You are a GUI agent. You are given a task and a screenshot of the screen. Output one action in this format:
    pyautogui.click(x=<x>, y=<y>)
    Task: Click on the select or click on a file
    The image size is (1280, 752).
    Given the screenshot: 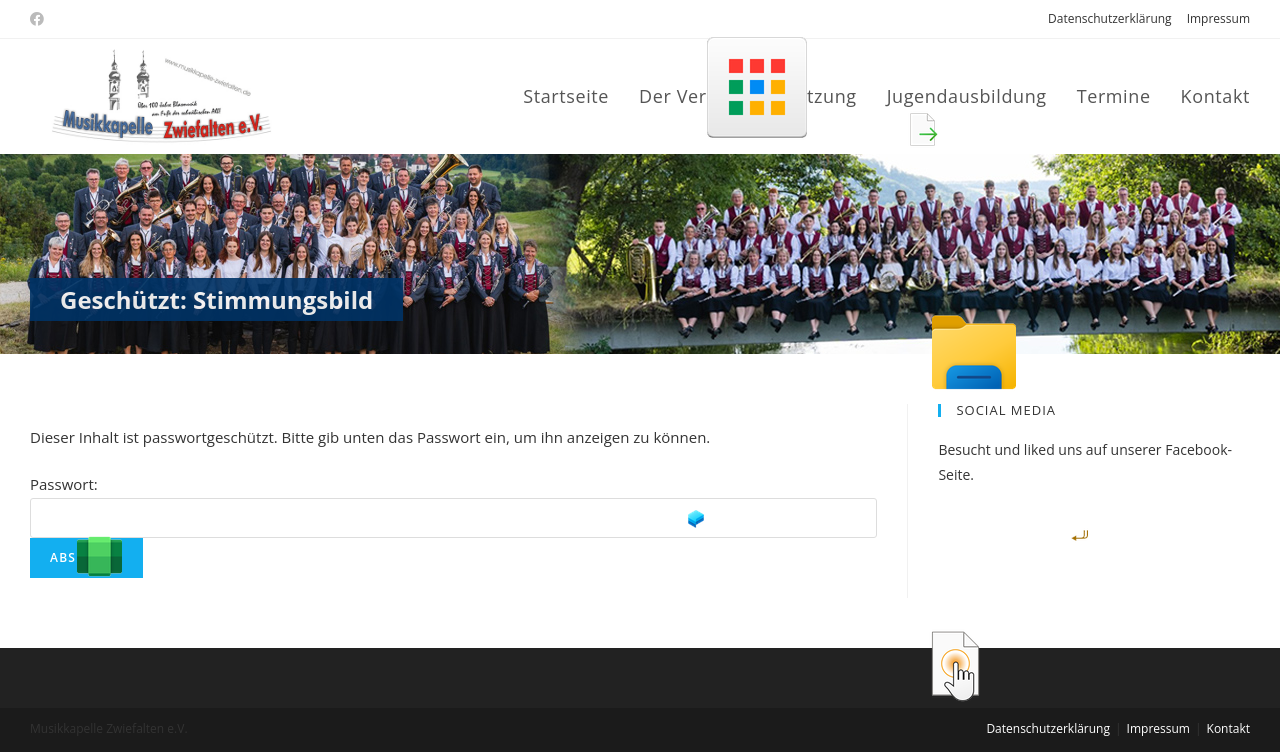 What is the action you would take?
    pyautogui.click(x=955, y=663)
    